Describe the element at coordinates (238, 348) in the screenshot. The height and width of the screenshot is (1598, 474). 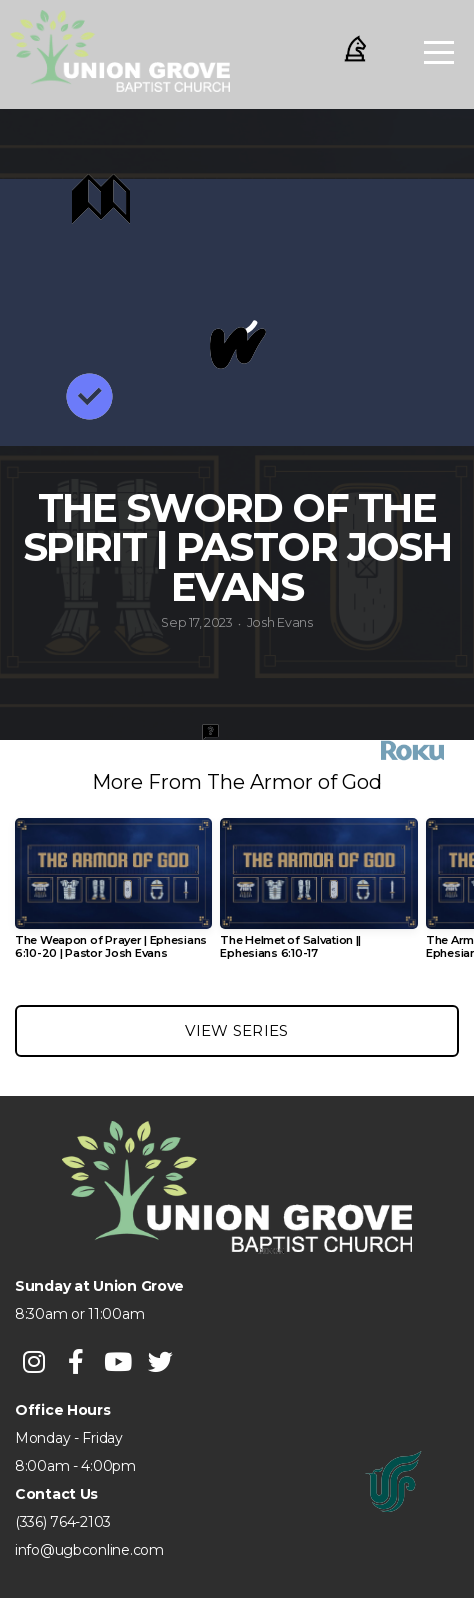
I see `open the wattpad app` at that location.